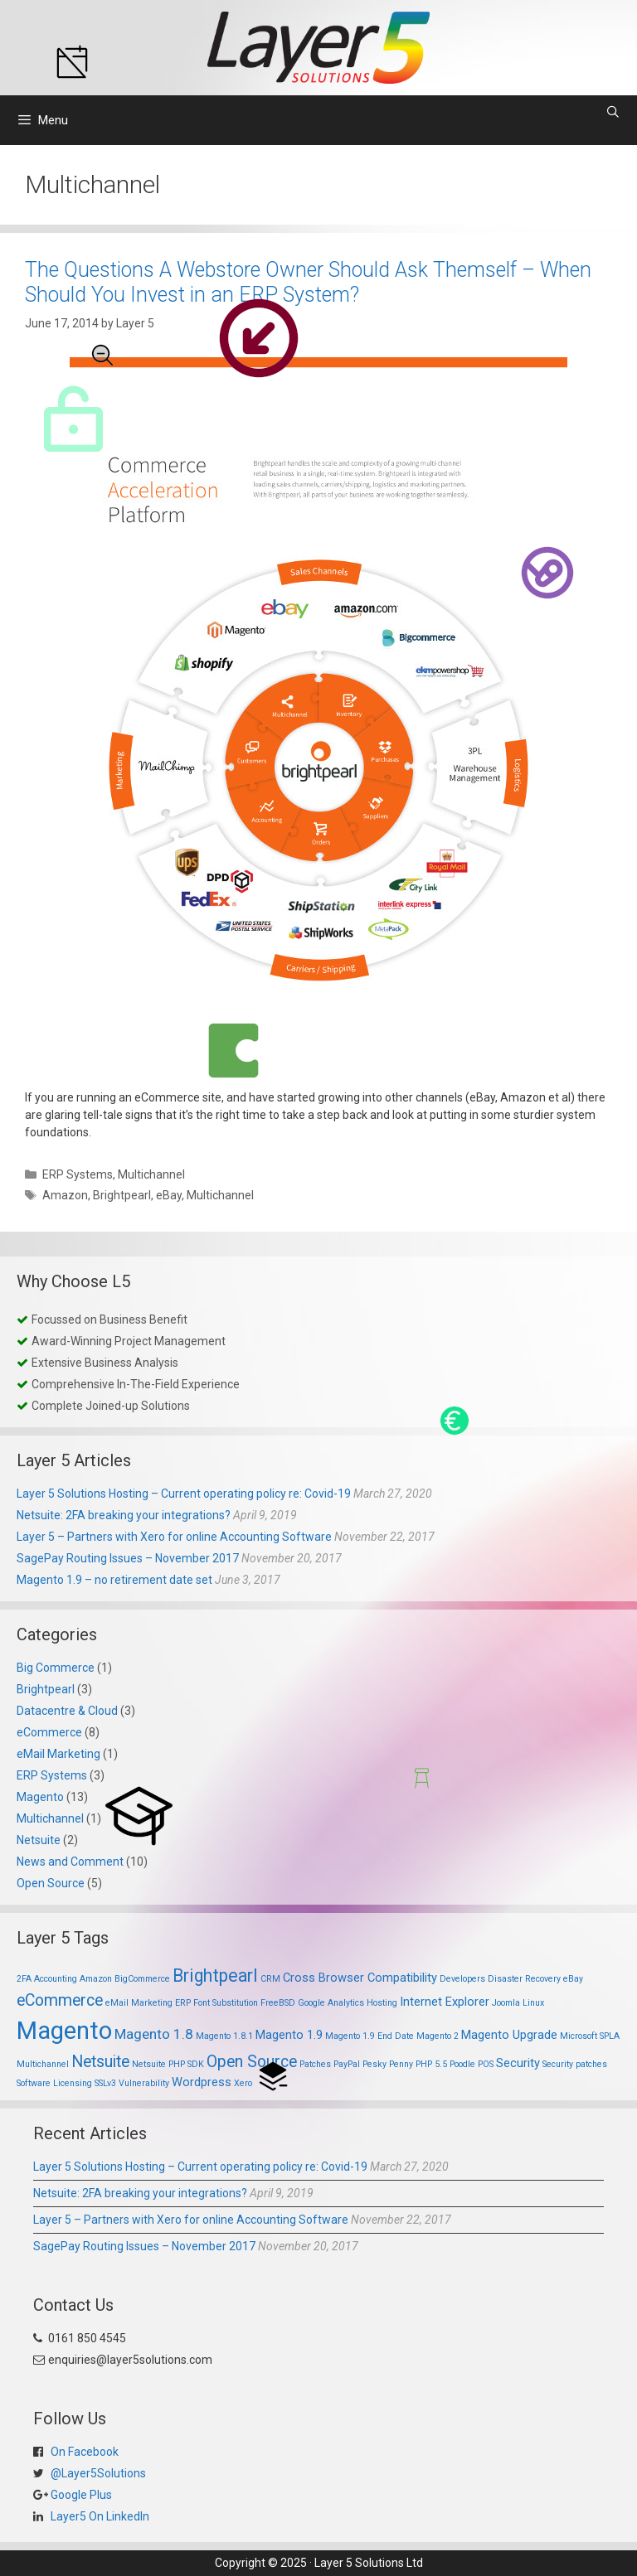 The image size is (637, 2576). Describe the element at coordinates (73, 422) in the screenshot. I see `unlock or access secured content` at that location.